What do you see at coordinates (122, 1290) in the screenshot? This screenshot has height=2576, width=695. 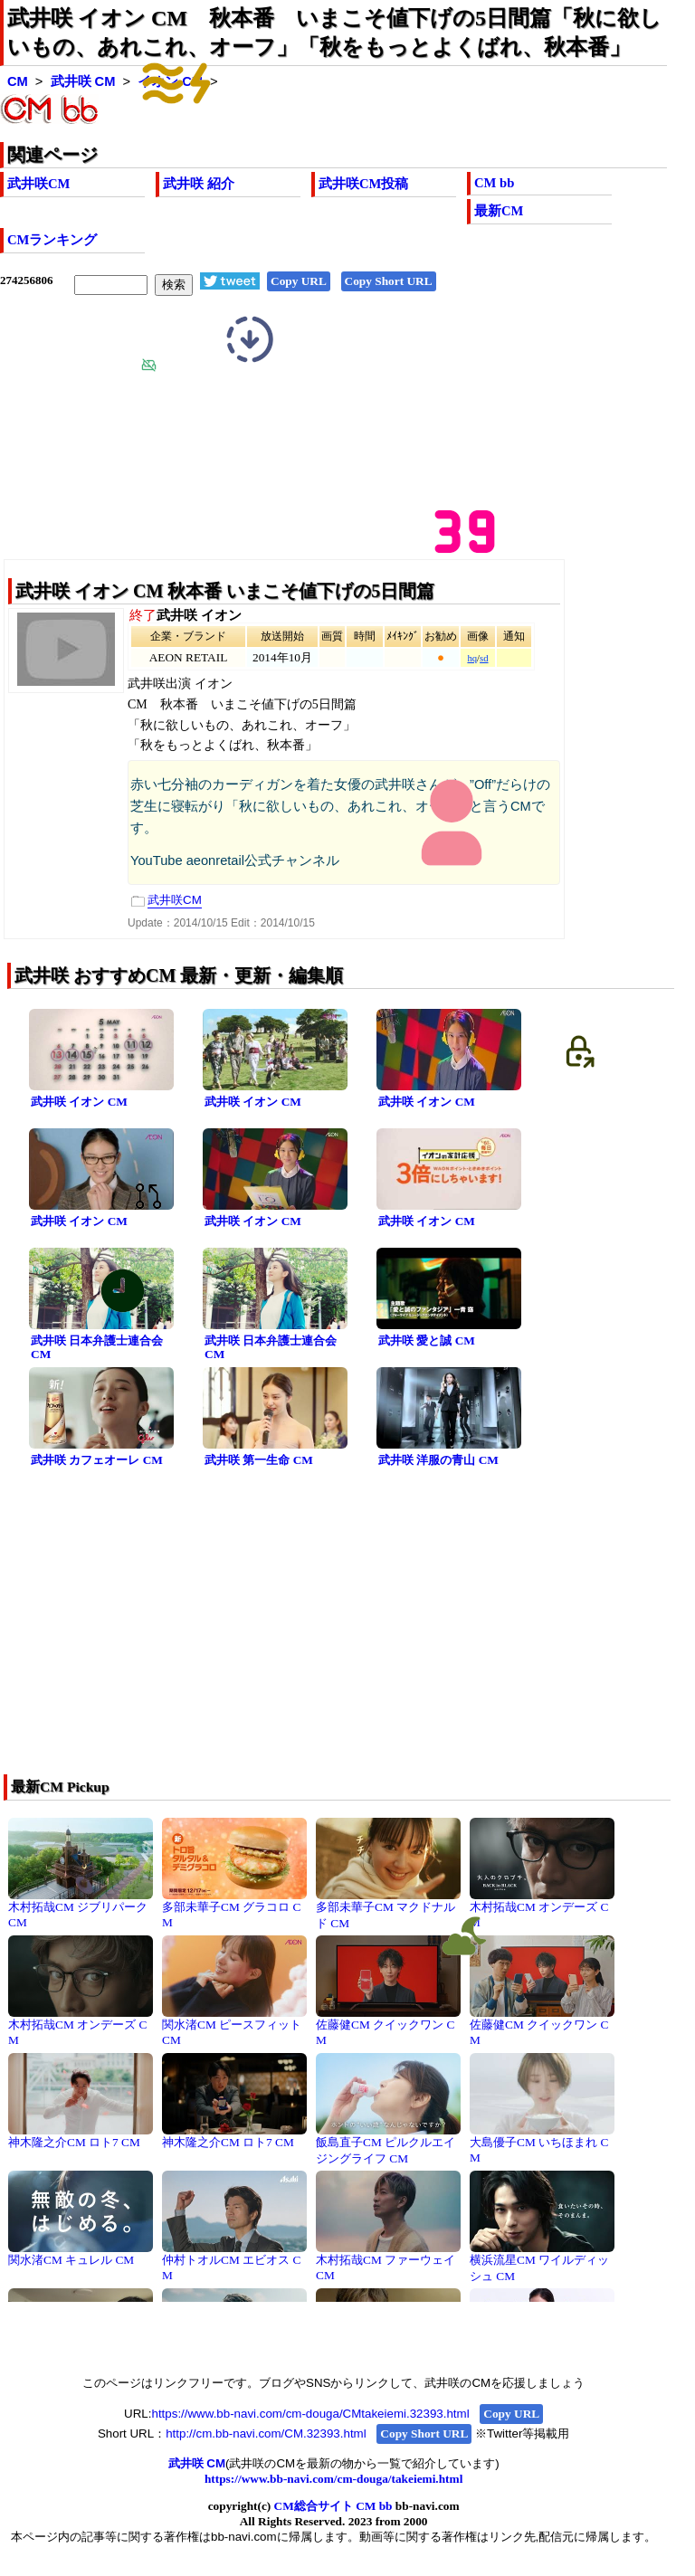 I see `indicates the current time is 9 o'clock` at bounding box center [122, 1290].